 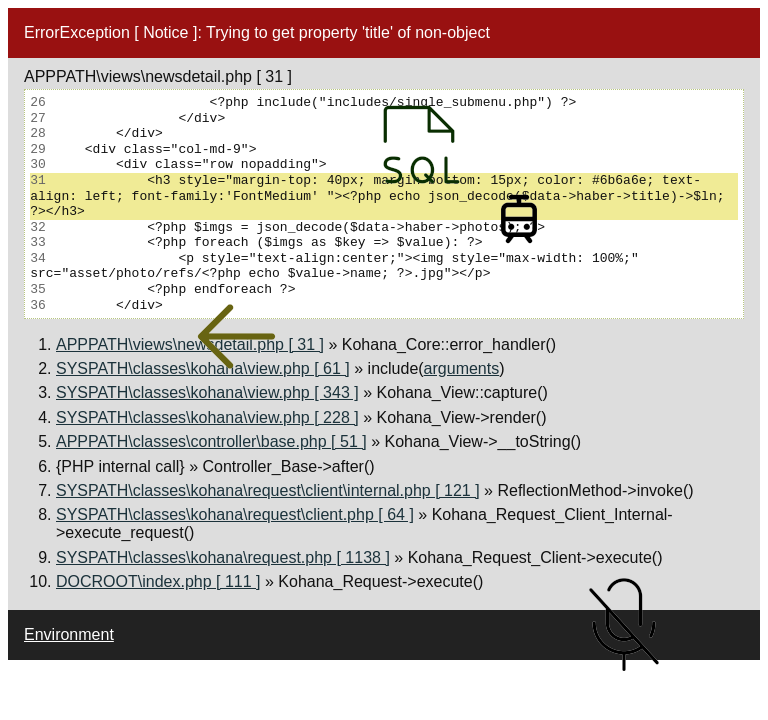 What do you see at coordinates (624, 623) in the screenshot?
I see `mute your microphone` at bounding box center [624, 623].